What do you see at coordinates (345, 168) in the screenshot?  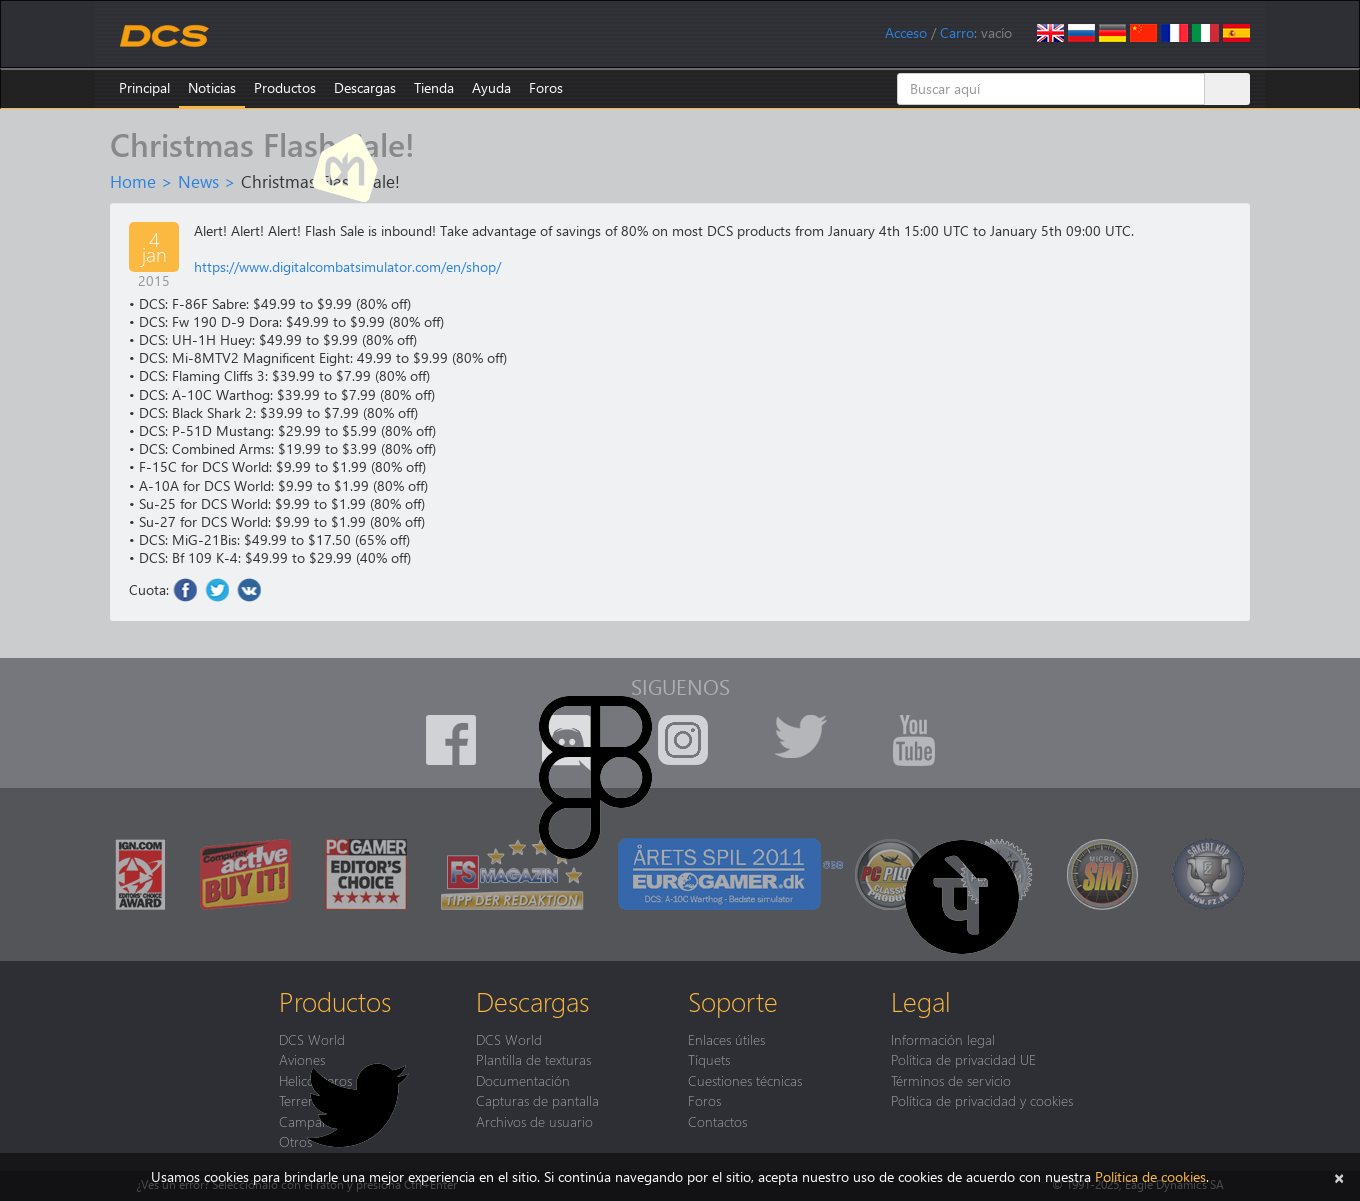 I see `open the Albert Heijn grocery store app` at bounding box center [345, 168].